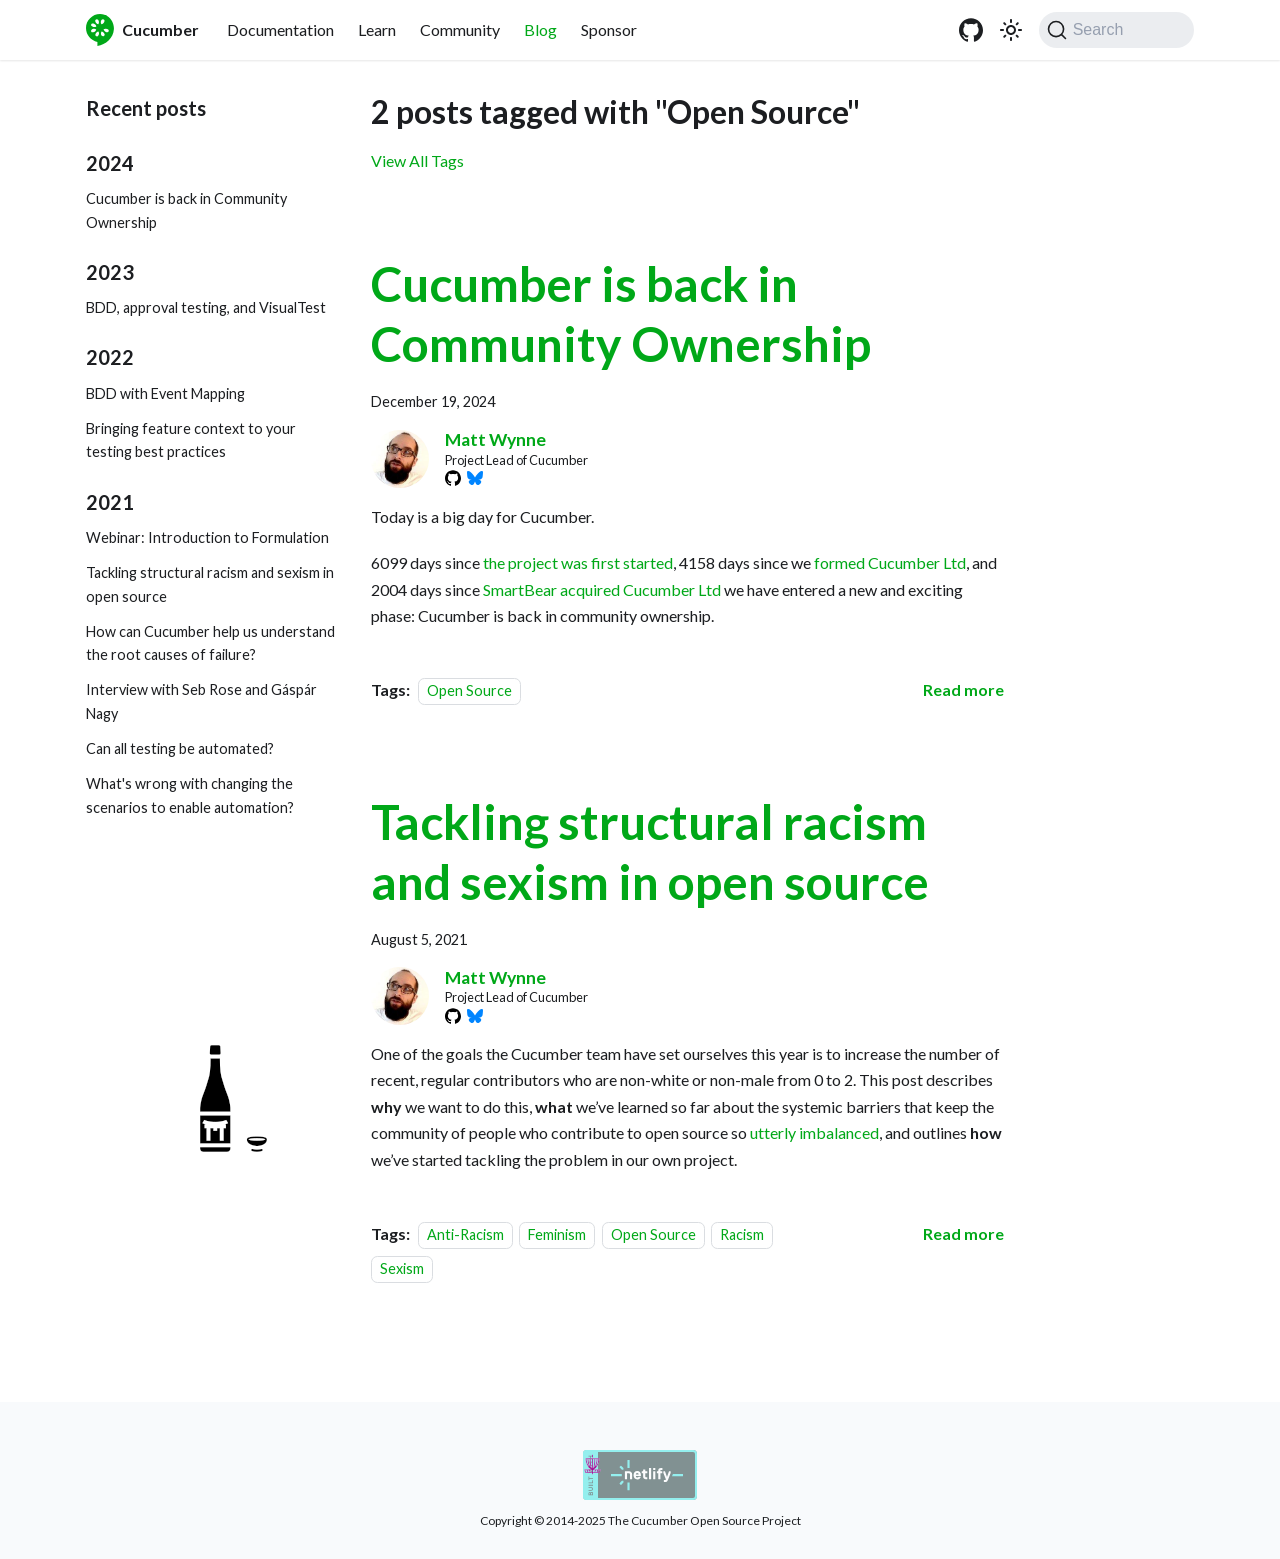 The width and height of the screenshot is (1280, 1559). I want to click on access disc golf course information, so click(592, 1464).